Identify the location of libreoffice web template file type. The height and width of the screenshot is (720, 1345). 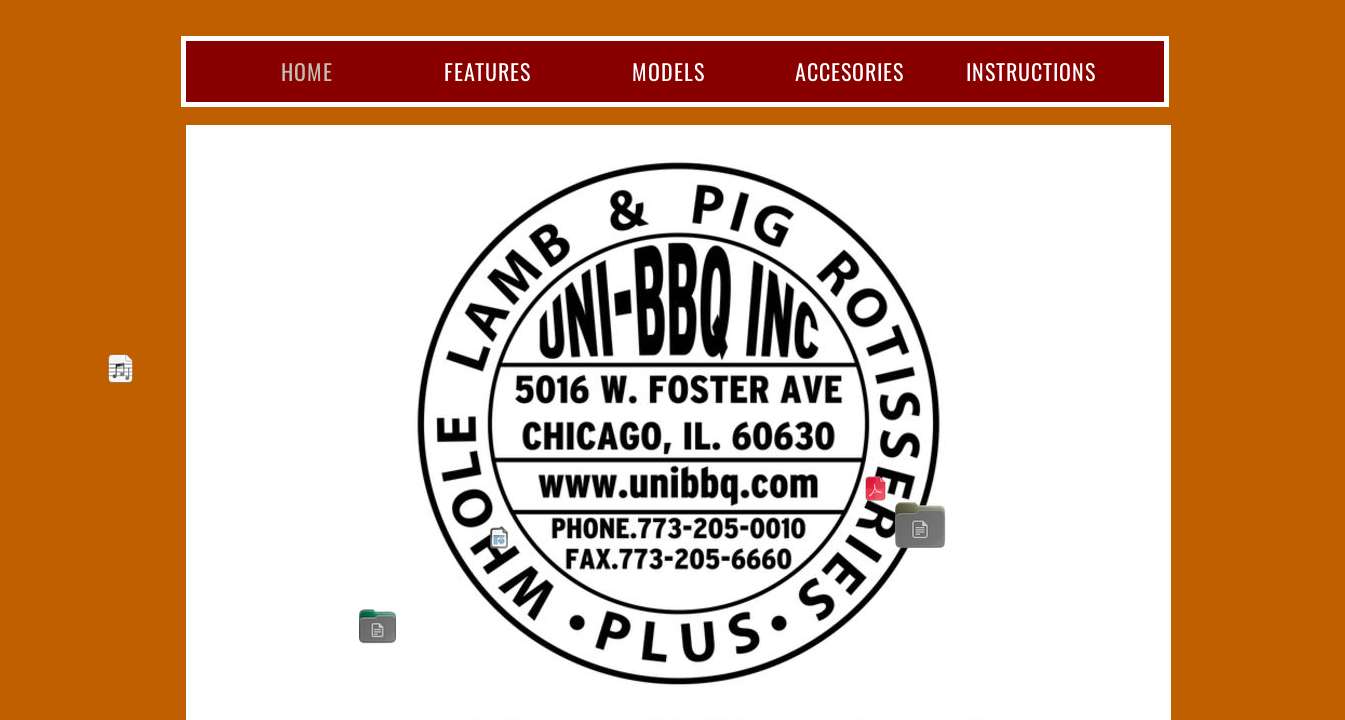
(499, 538).